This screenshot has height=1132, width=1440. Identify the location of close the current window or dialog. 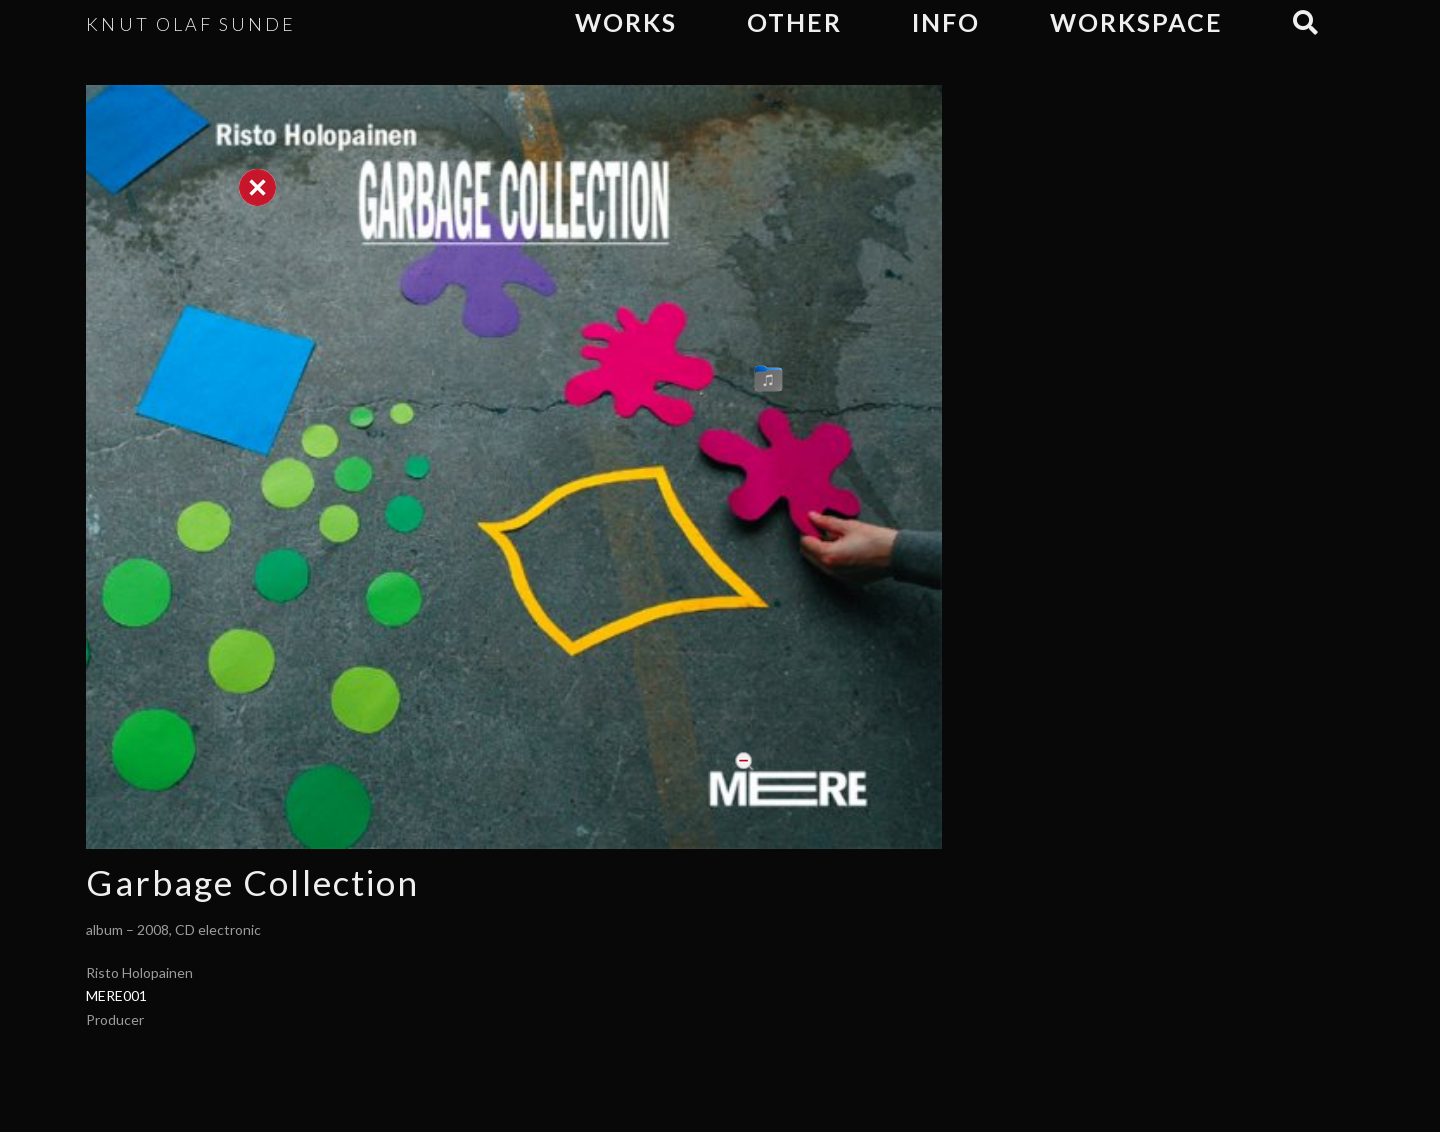
(257, 187).